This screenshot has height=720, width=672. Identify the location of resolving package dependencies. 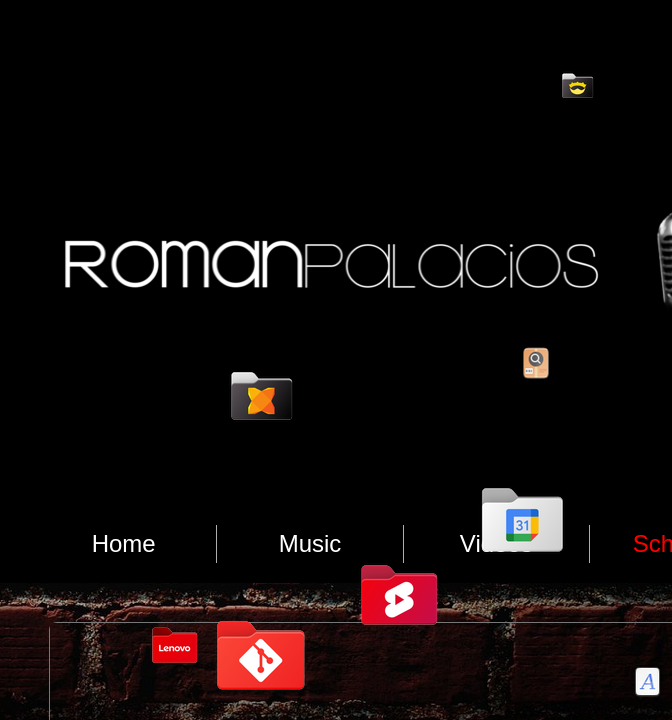
(536, 363).